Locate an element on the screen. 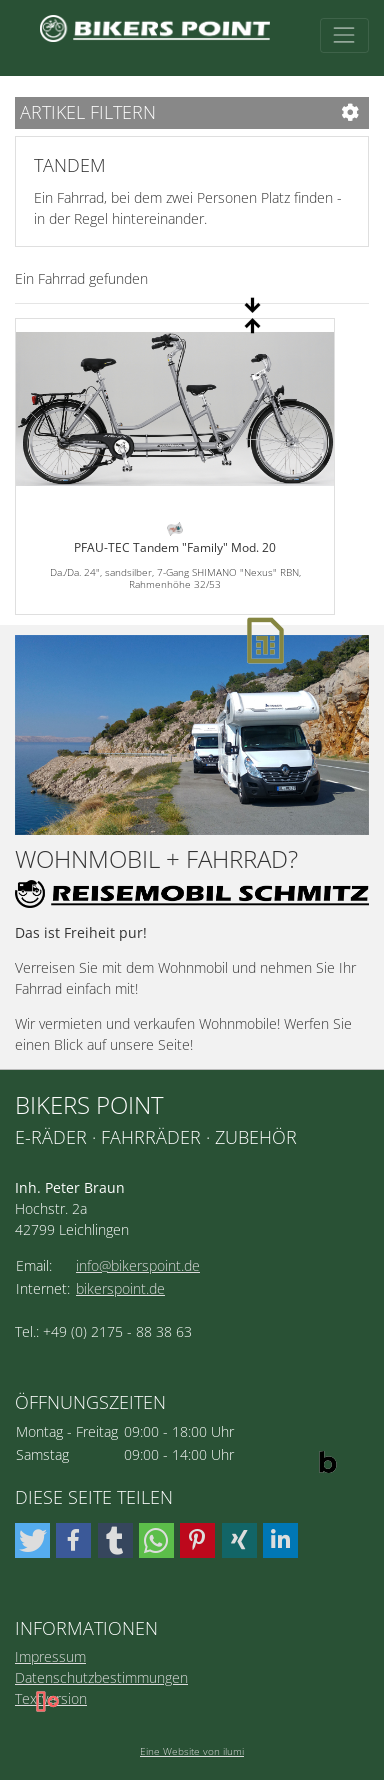  bricks website builder logo is located at coordinates (328, 1462).